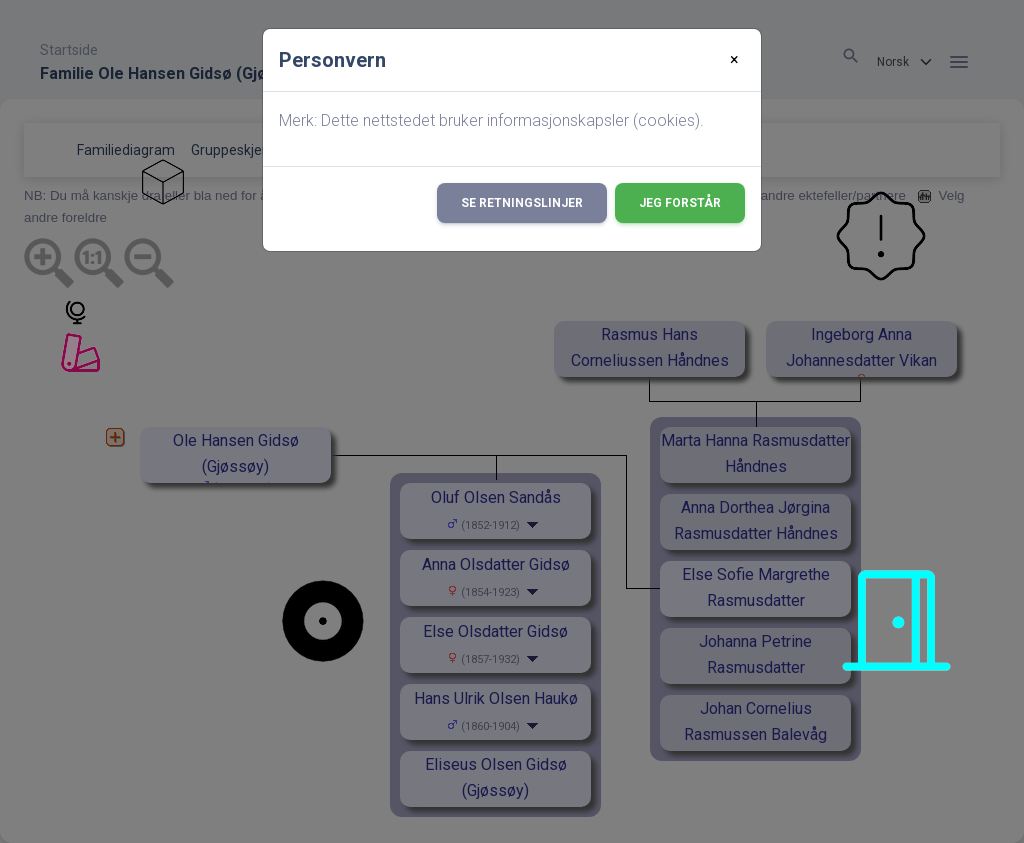 The width and height of the screenshot is (1024, 843). What do you see at coordinates (896, 620) in the screenshot?
I see `exit or log out of the application` at bounding box center [896, 620].